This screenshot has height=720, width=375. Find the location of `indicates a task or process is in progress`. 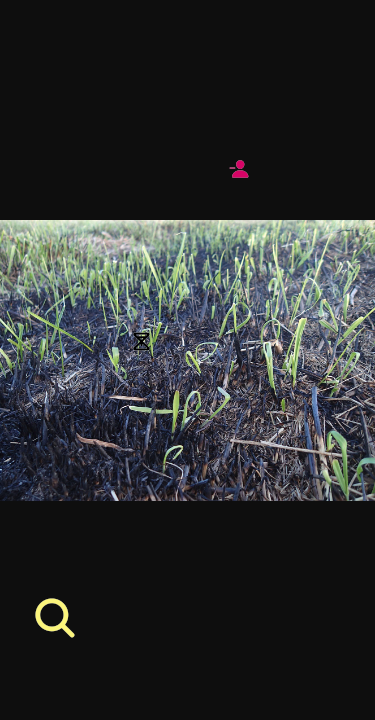

indicates a task or process is in progress is located at coordinates (141, 341).